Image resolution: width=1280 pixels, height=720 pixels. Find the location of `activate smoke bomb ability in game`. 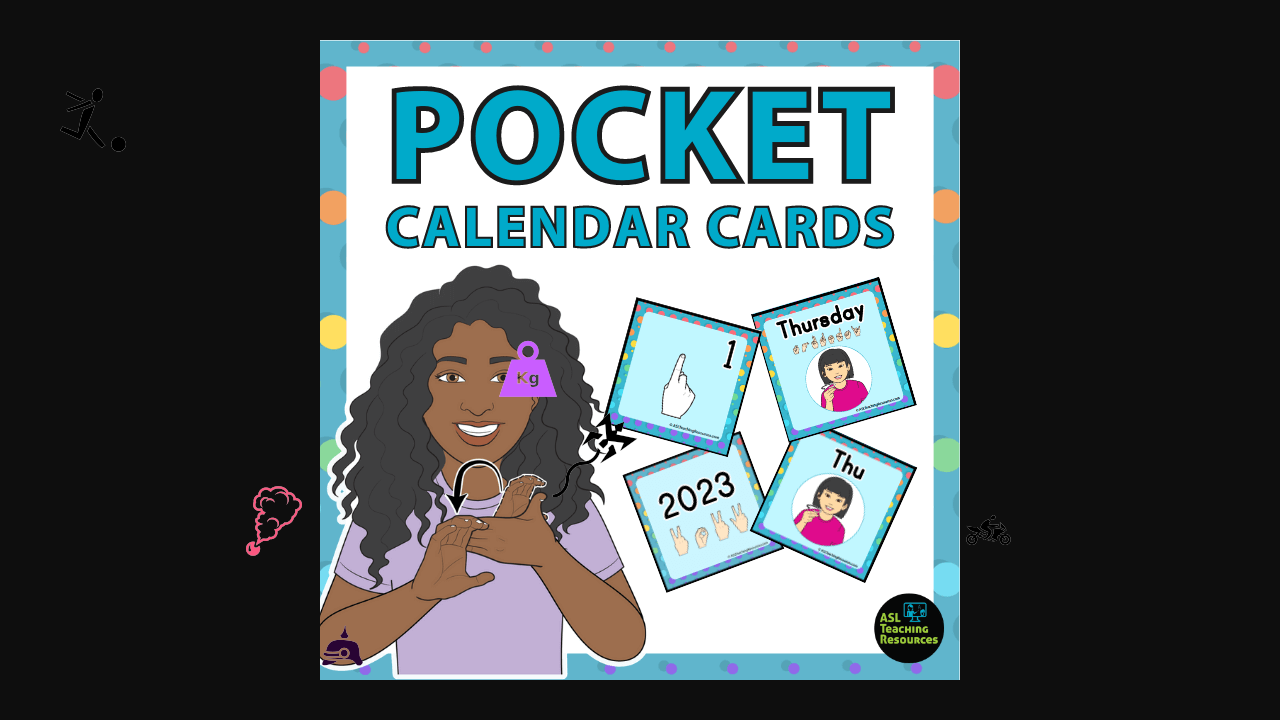

activate smoke bomb ability in game is located at coordinates (274, 521).